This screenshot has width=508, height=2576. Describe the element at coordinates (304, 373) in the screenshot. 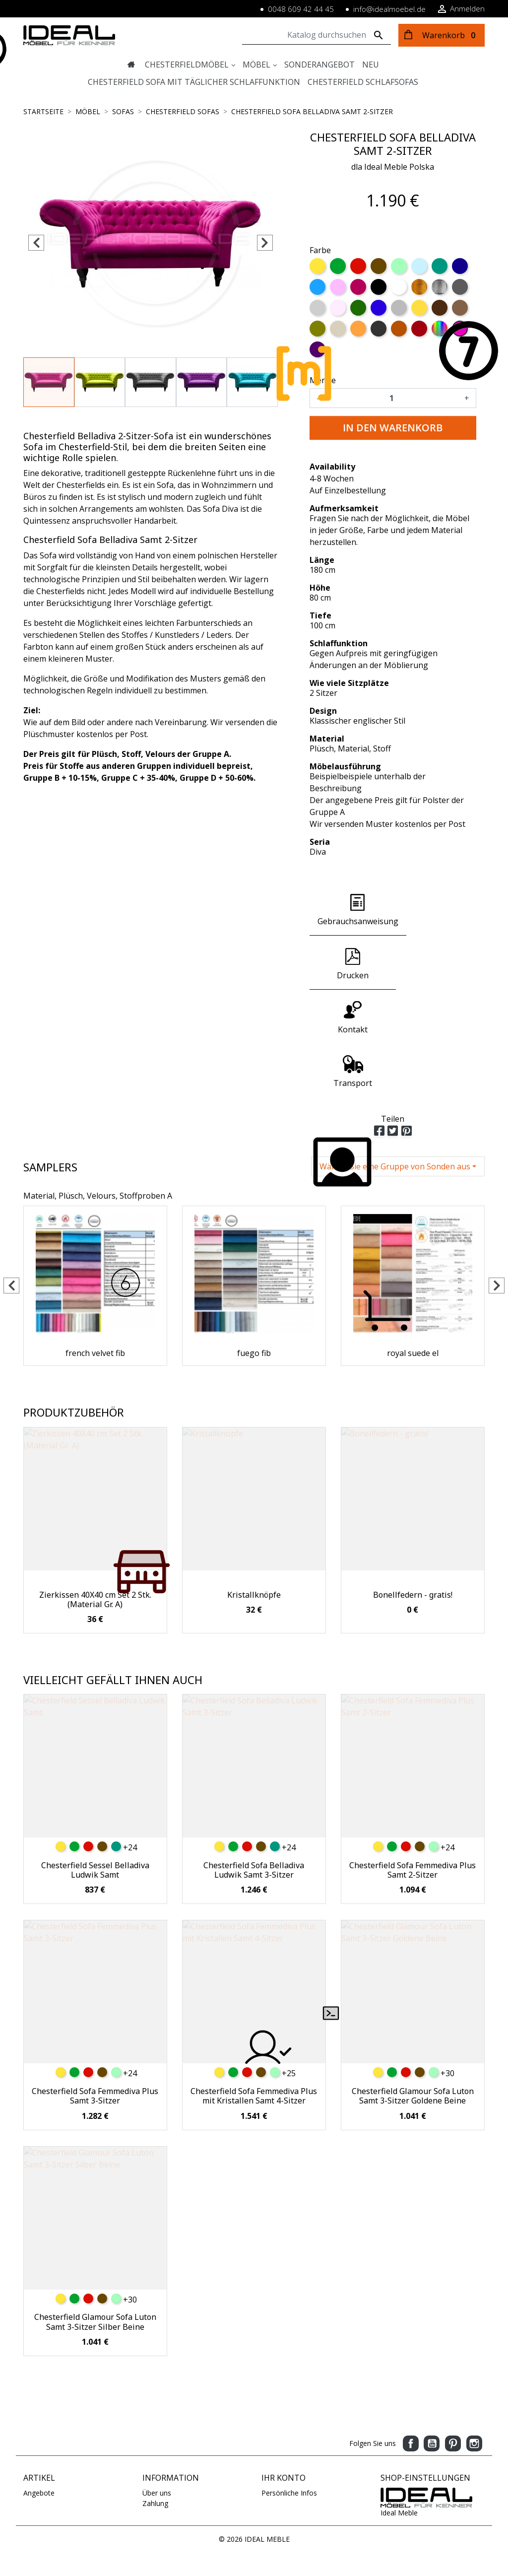

I see `connect to matrix decentralized chat network` at that location.